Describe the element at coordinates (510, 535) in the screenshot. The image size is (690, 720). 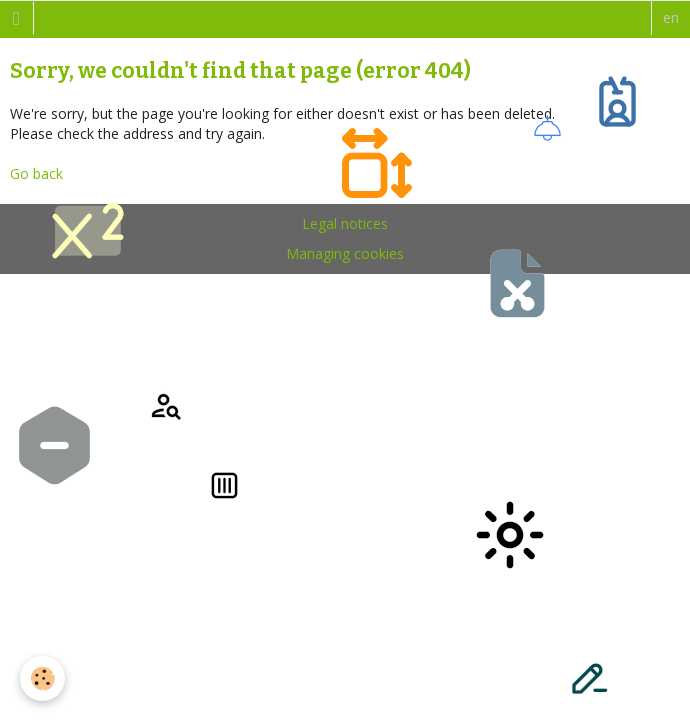
I see `switch to light mode` at that location.